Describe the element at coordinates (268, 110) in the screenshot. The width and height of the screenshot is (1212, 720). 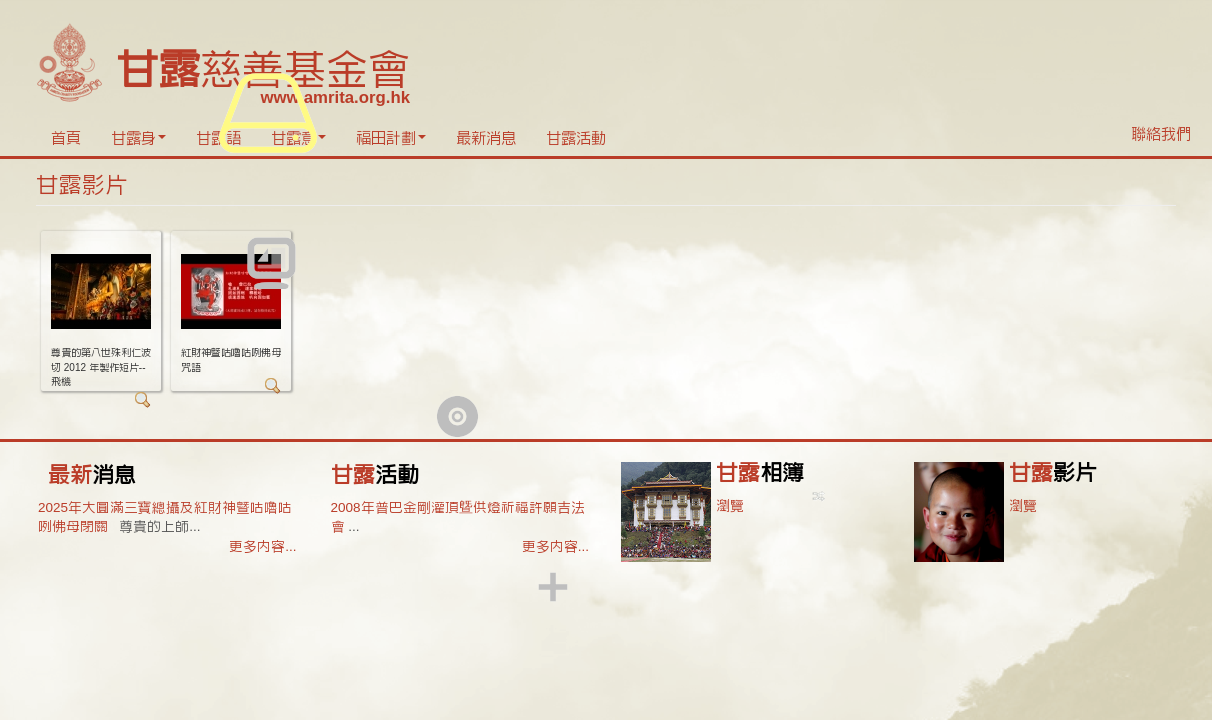
I see `eject or safely remove external drive` at that location.